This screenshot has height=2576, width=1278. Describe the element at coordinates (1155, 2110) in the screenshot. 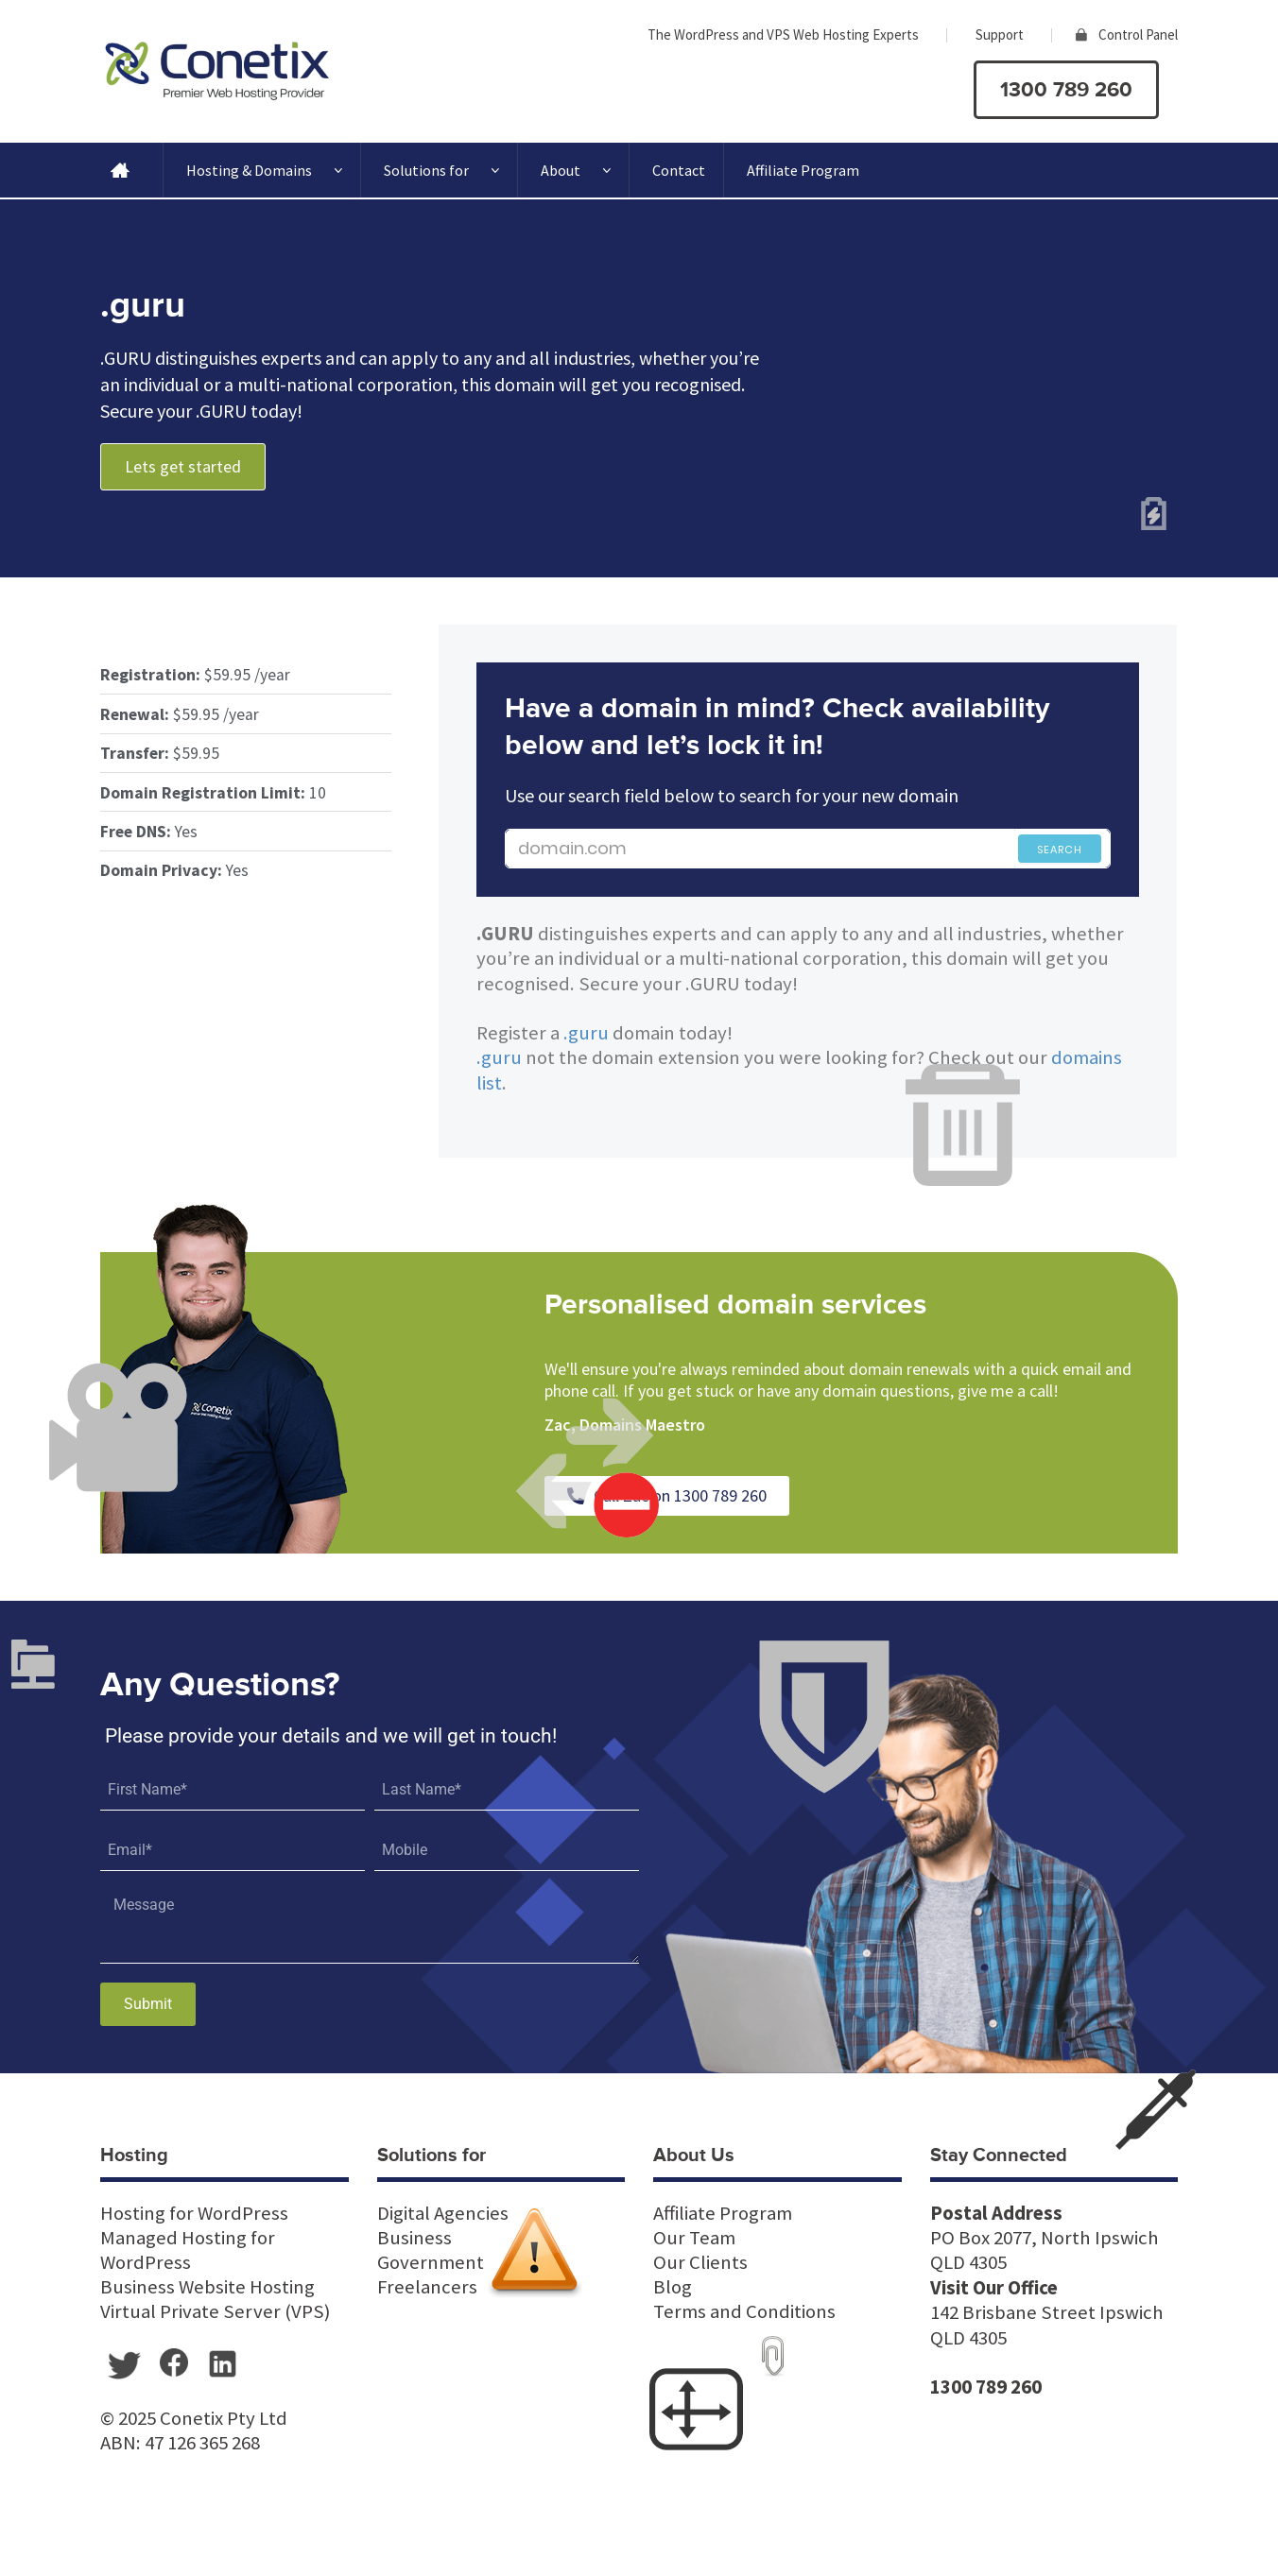

I see `open color picker tool` at that location.